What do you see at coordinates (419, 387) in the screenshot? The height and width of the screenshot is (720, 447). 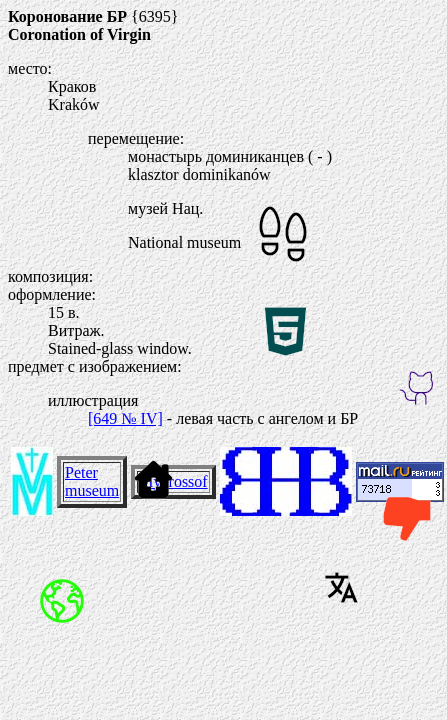 I see `view project on github` at bounding box center [419, 387].